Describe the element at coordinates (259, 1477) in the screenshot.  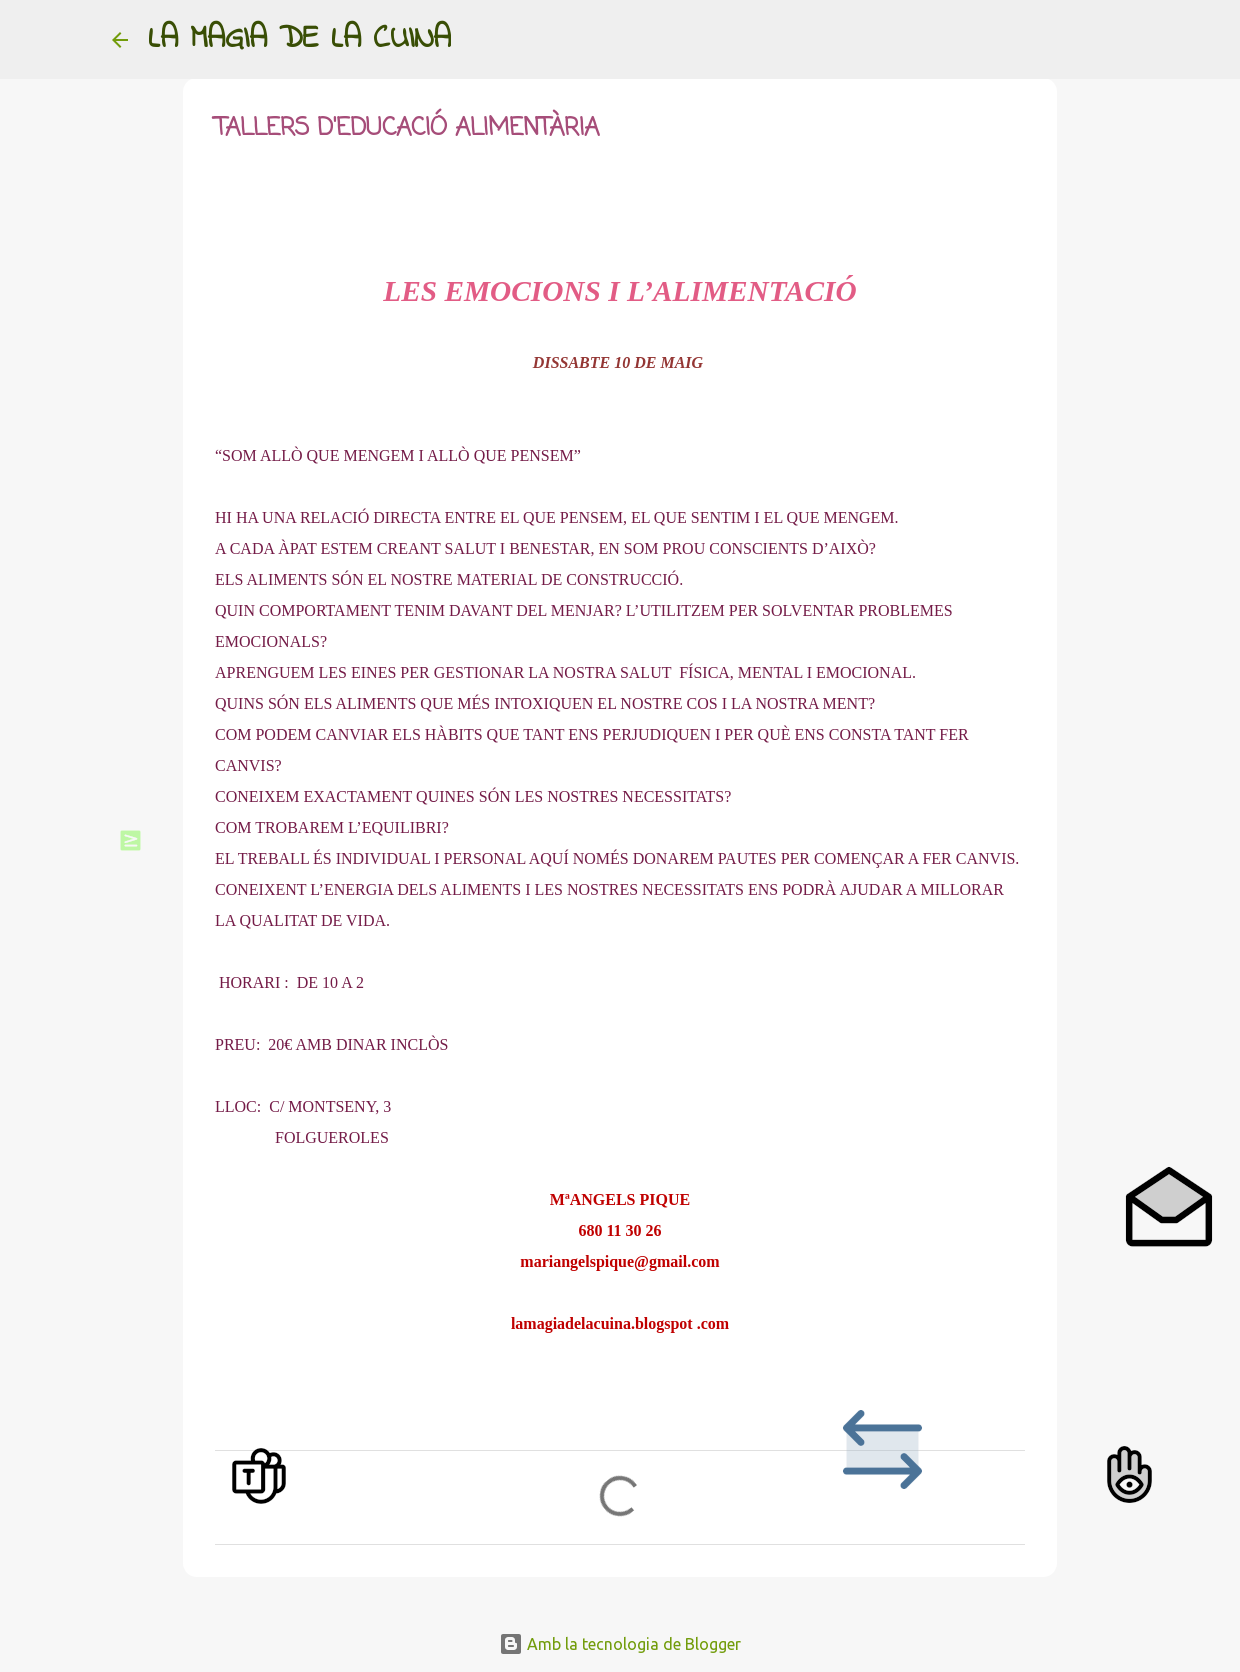
I see `open microsoft teams` at that location.